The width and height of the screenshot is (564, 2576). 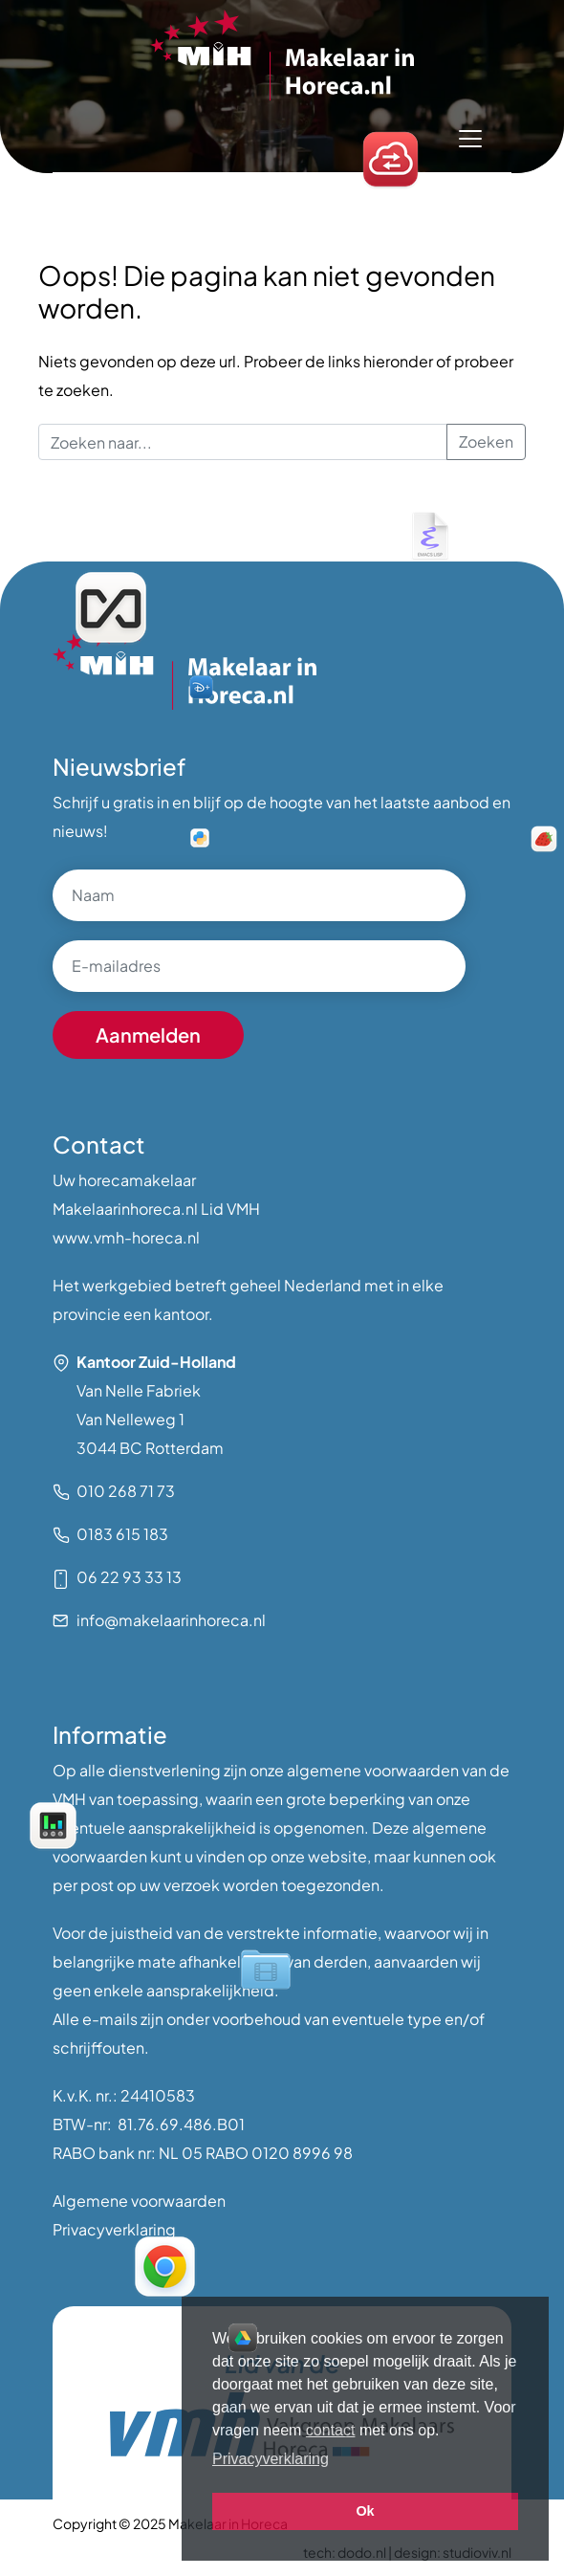 What do you see at coordinates (243, 2338) in the screenshot?
I see `open Google Drive app` at bounding box center [243, 2338].